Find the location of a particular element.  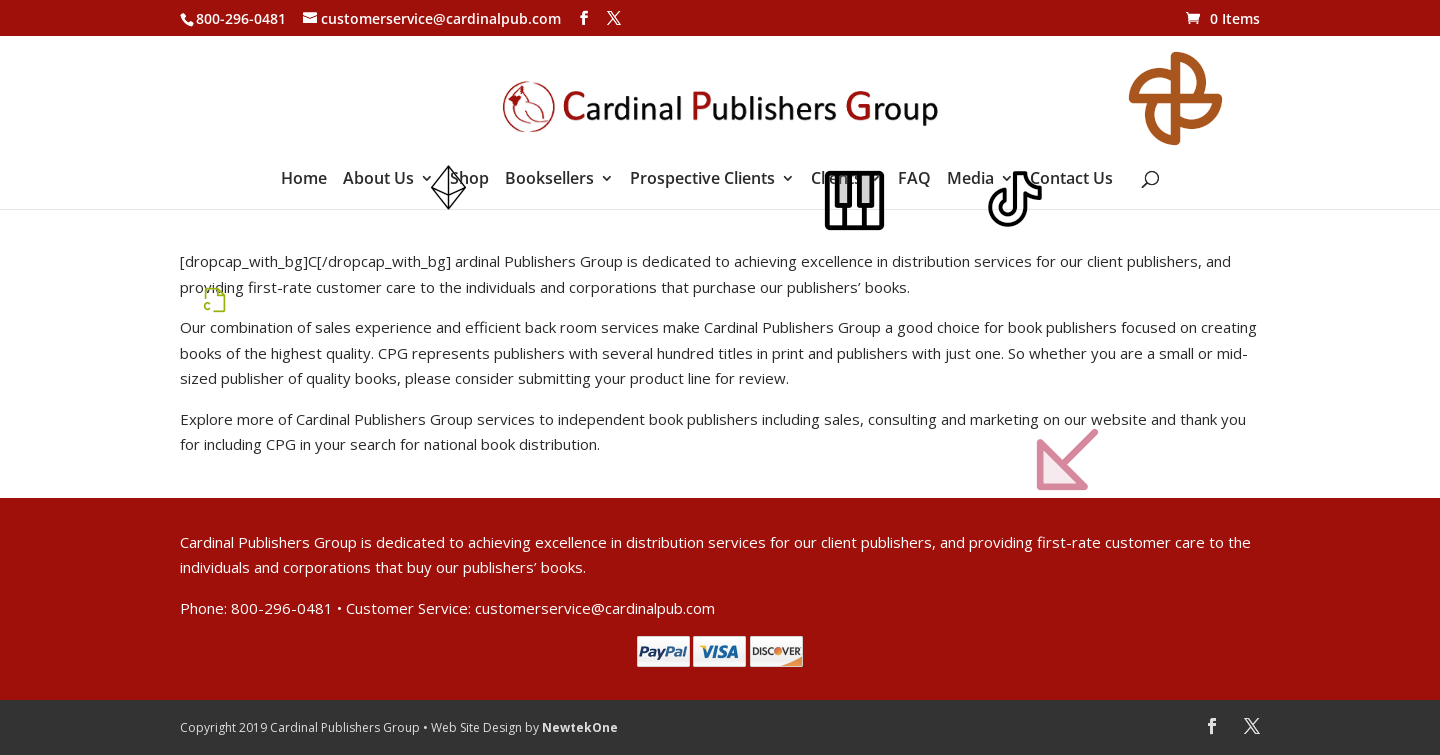

open a C programming language file is located at coordinates (215, 300).